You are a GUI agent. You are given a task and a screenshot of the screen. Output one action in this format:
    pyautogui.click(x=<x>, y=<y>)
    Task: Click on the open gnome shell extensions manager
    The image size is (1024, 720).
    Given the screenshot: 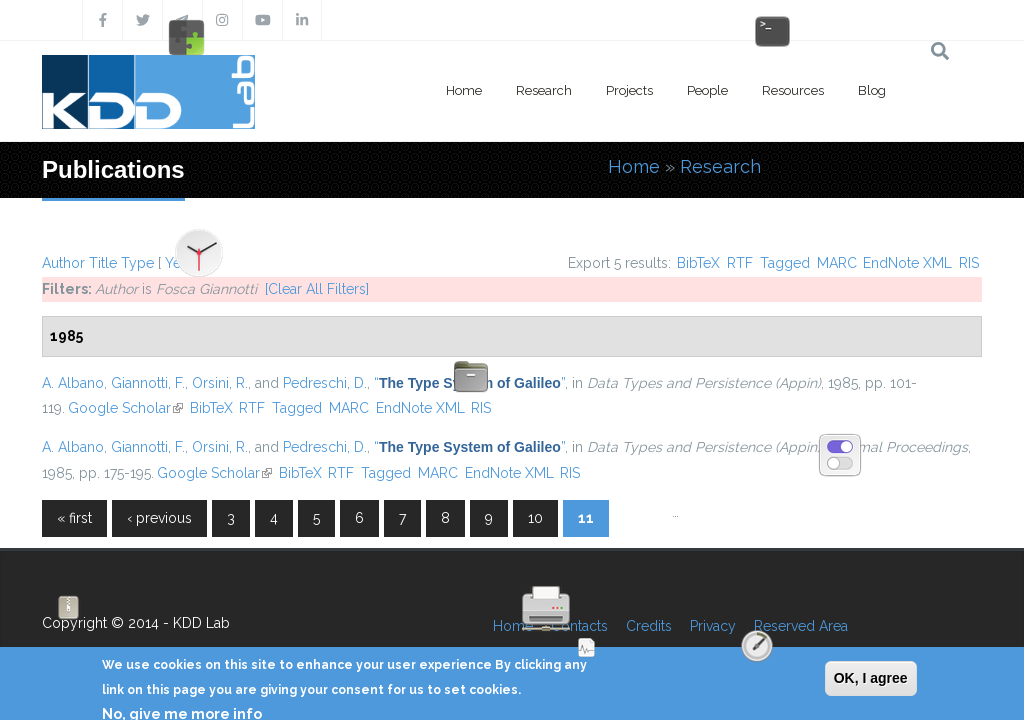 What is the action you would take?
    pyautogui.click(x=186, y=37)
    